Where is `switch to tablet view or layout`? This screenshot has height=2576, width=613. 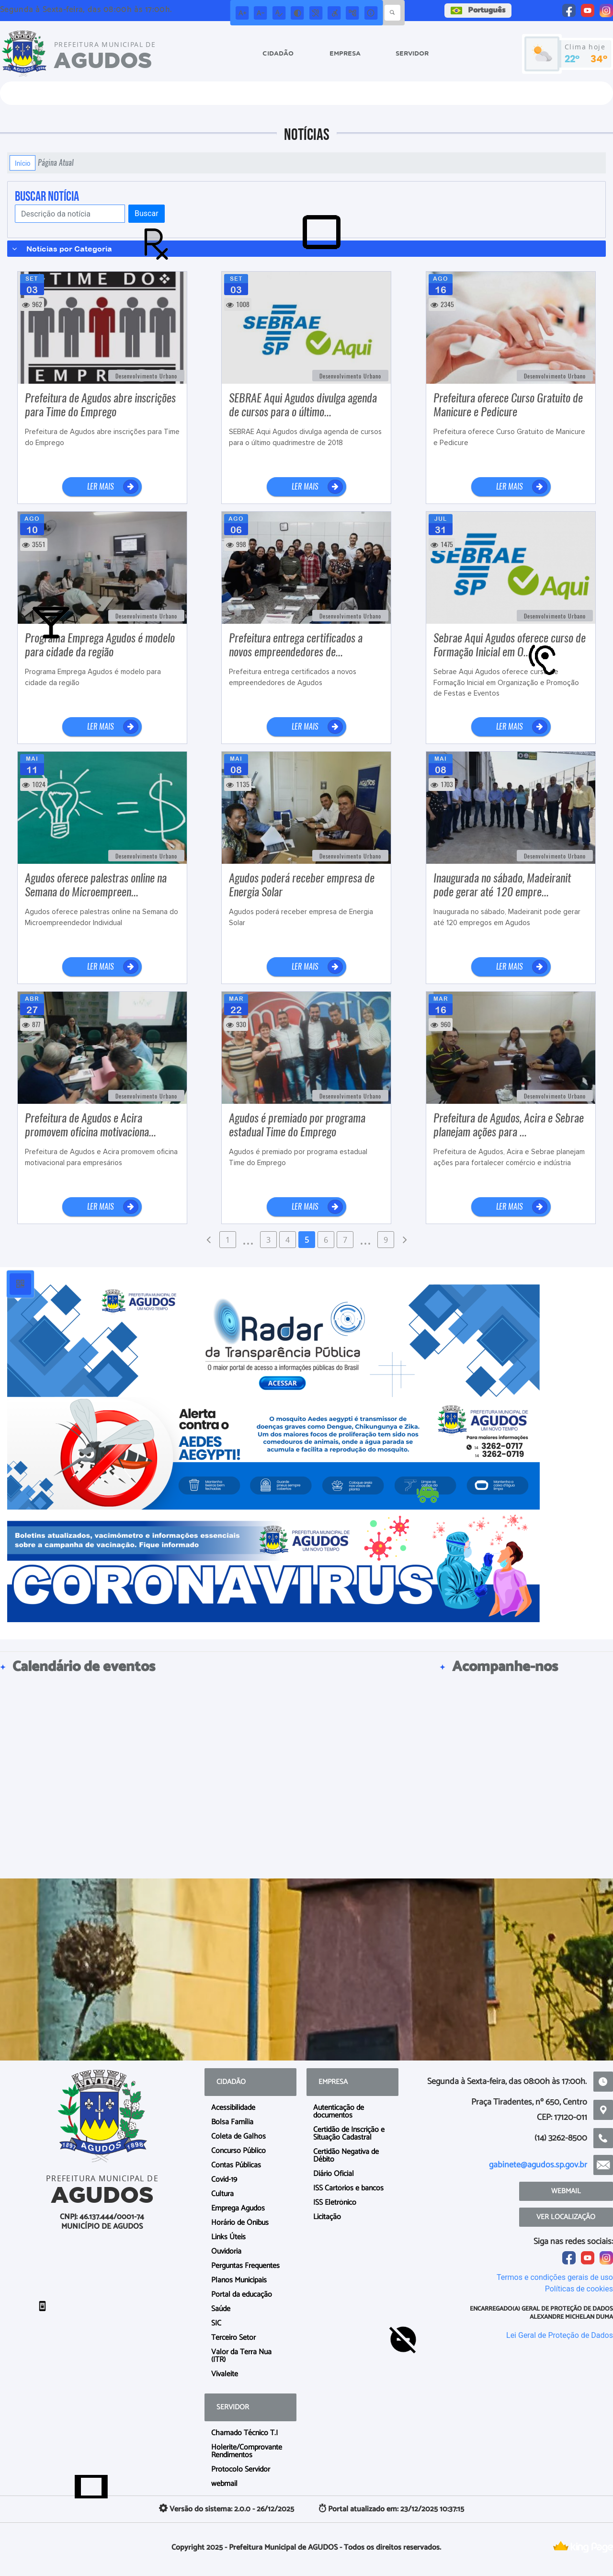 switch to tablet view or layout is located at coordinates (91, 2486).